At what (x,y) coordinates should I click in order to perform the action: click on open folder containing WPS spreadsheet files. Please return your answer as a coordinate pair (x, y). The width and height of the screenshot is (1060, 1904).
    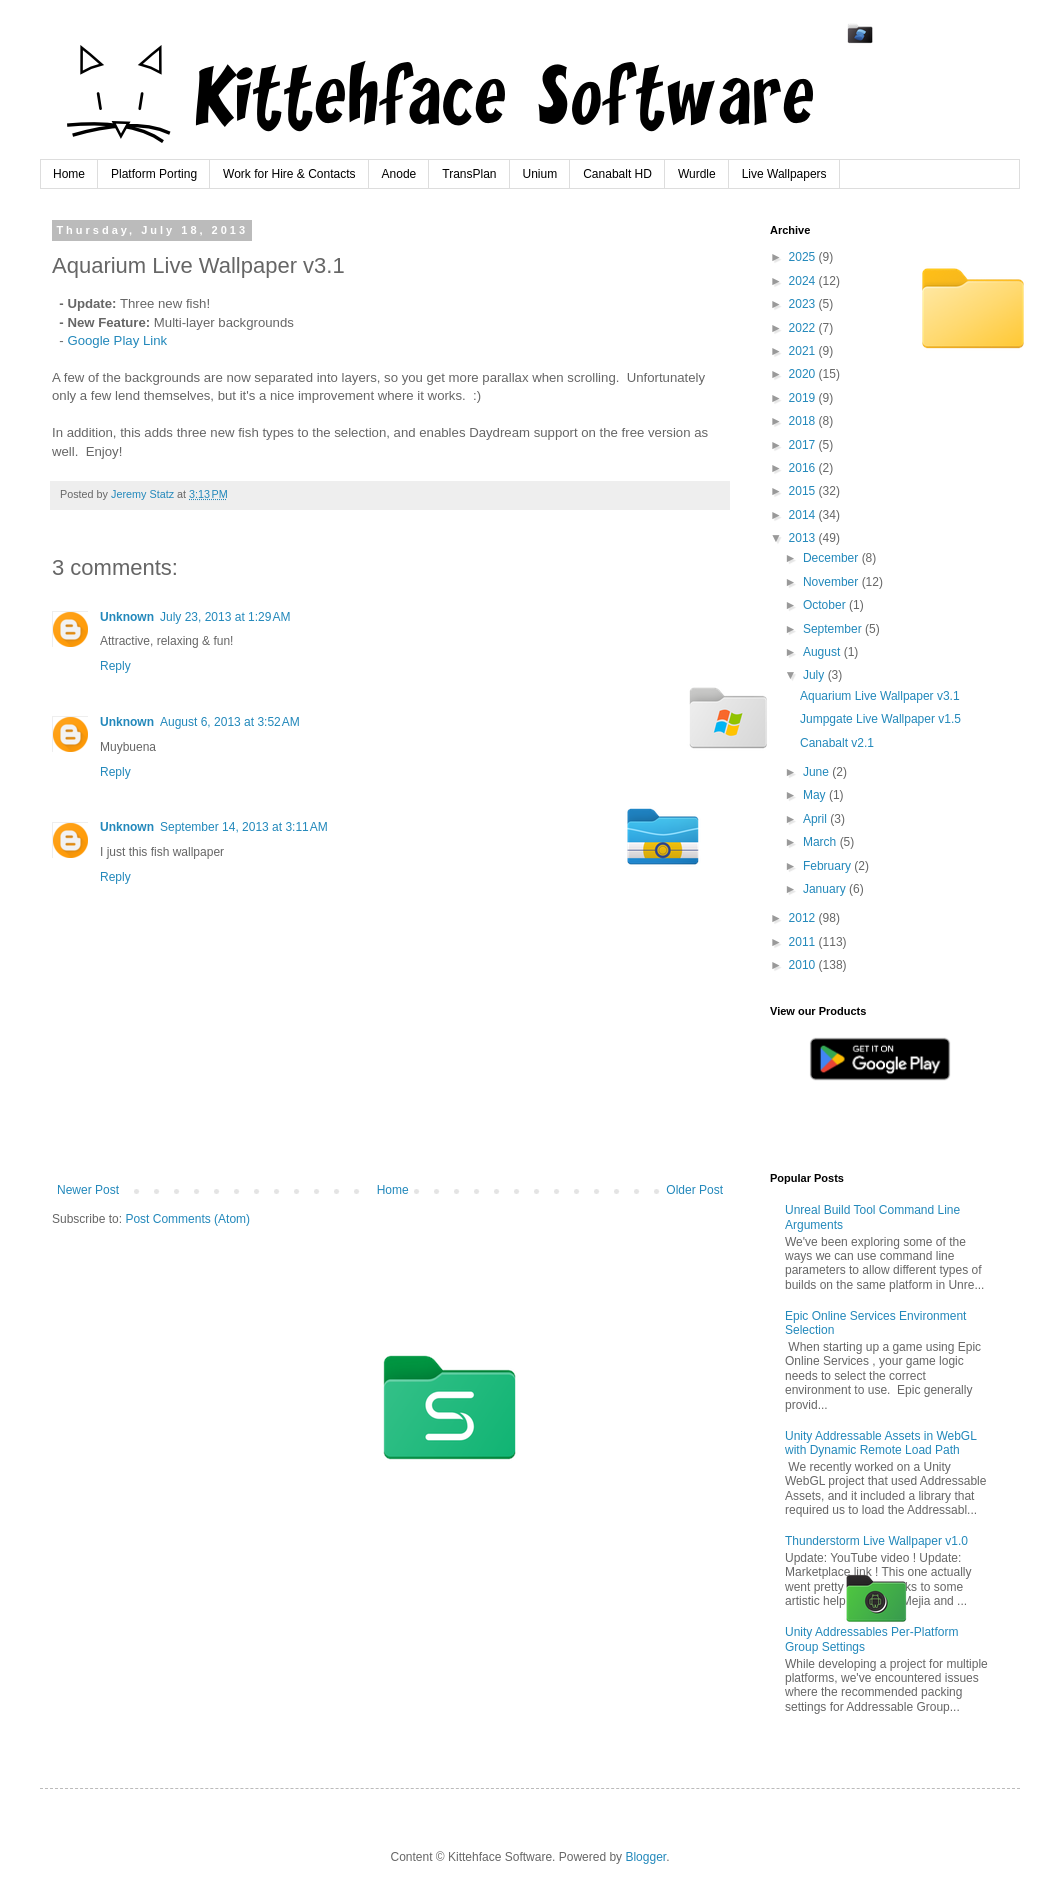
    Looking at the image, I should click on (449, 1411).